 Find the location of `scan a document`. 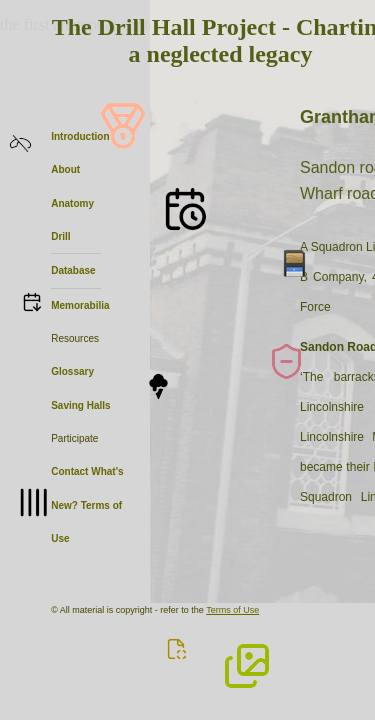

scan a document is located at coordinates (176, 649).